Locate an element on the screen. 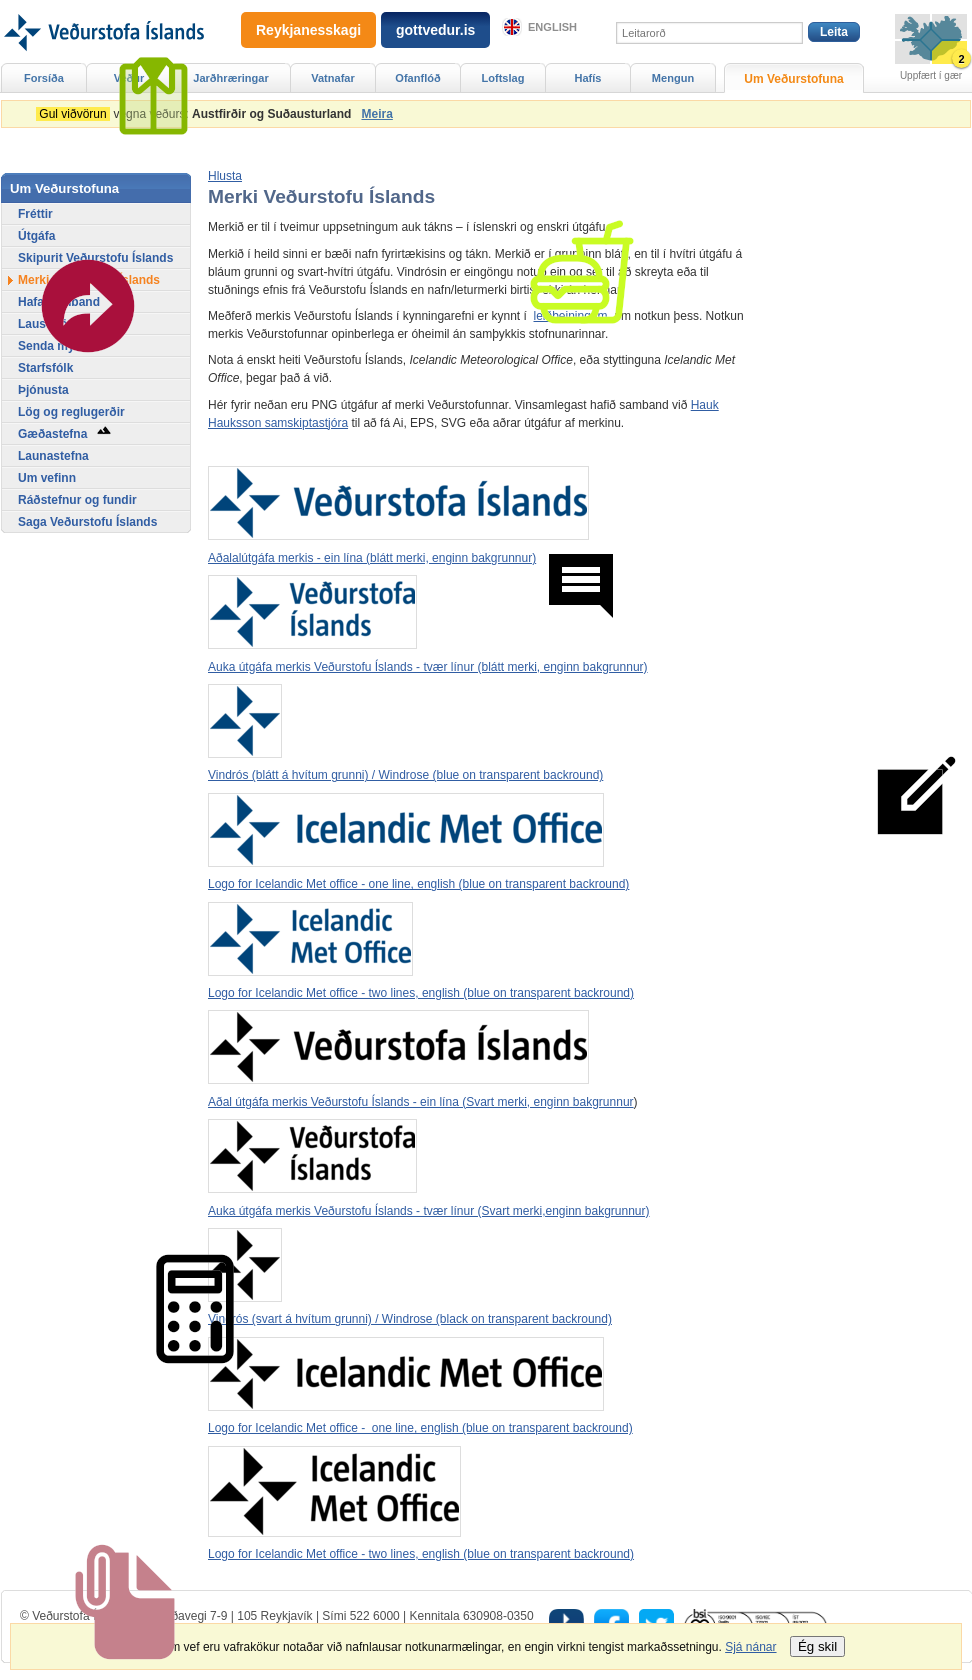 The height and width of the screenshot is (1680, 972). attach a file or document is located at coordinates (125, 1602).